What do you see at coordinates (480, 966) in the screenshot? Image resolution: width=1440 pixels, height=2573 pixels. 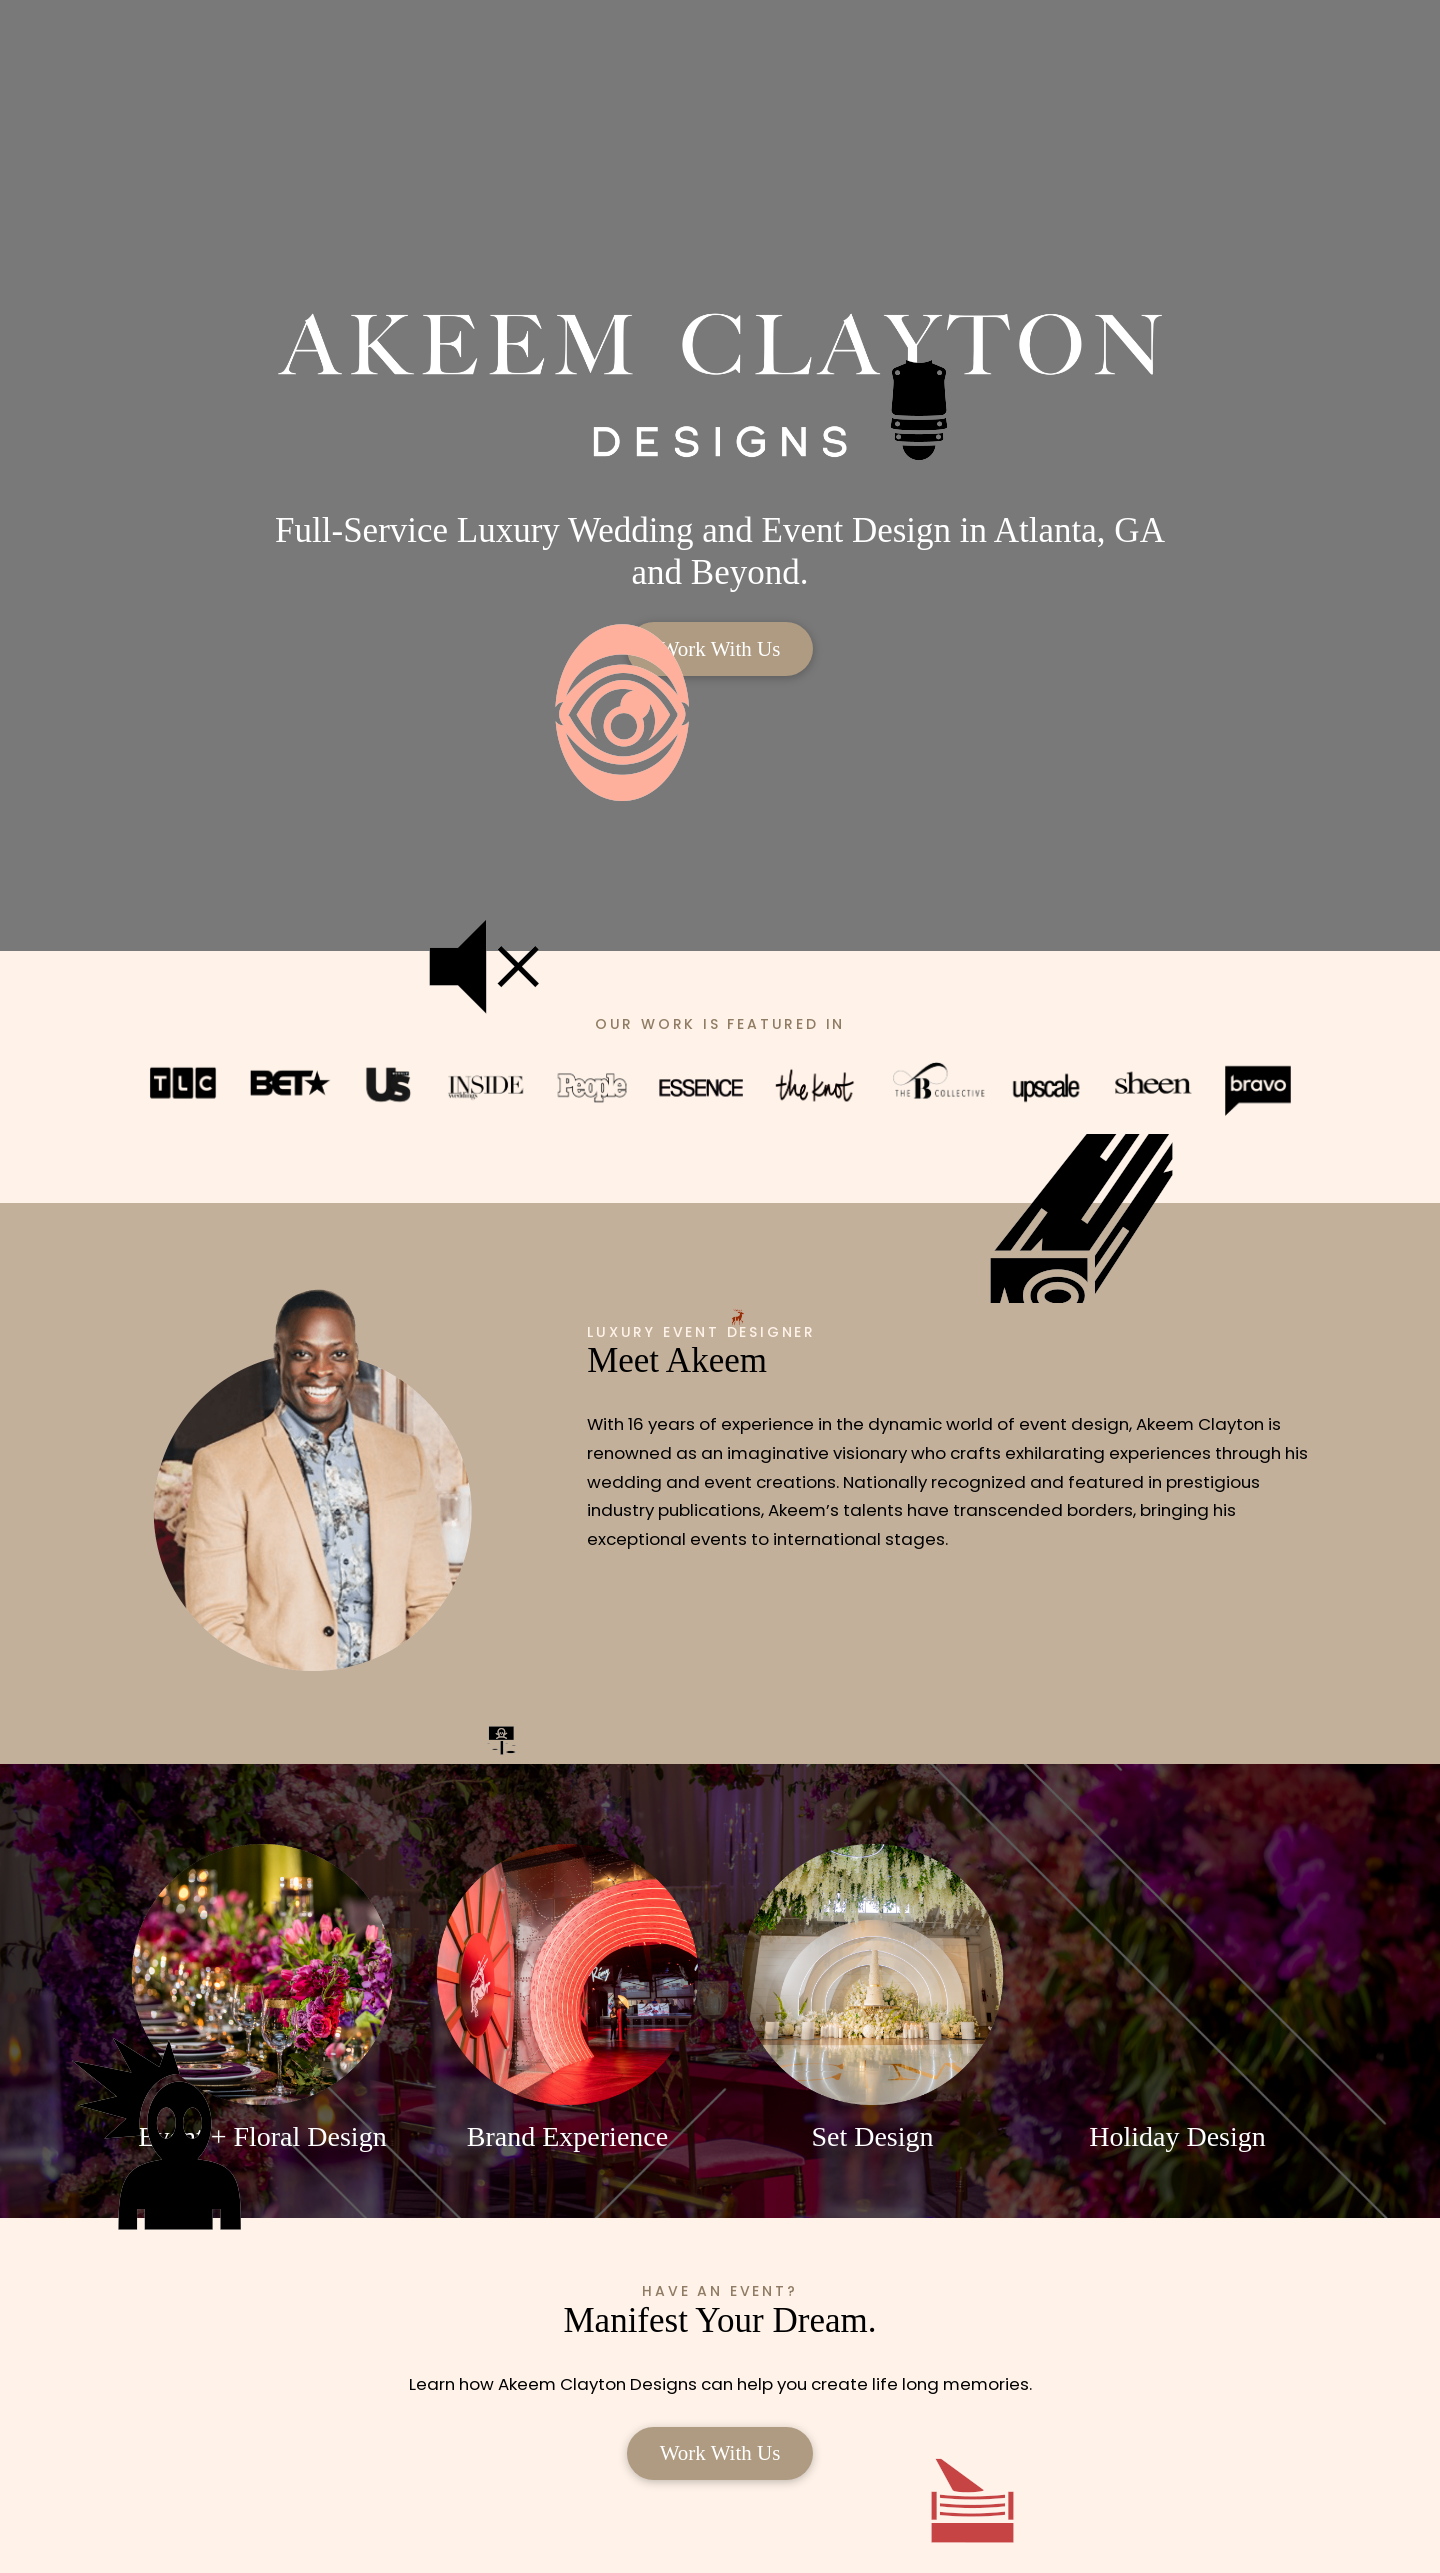 I see `mute audio or sound` at bounding box center [480, 966].